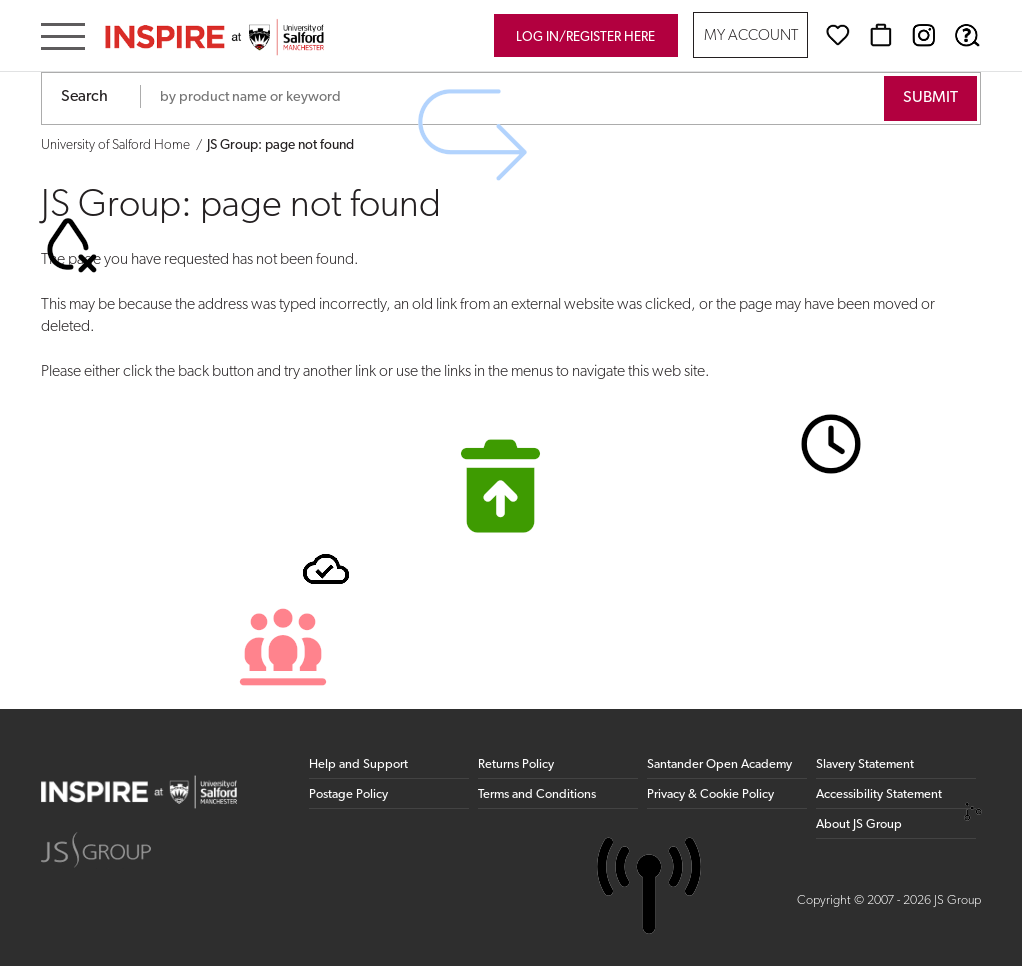 This screenshot has width=1022, height=966. Describe the element at coordinates (831, 444) in the screenshot. I see `view time or clock settings` at that location.